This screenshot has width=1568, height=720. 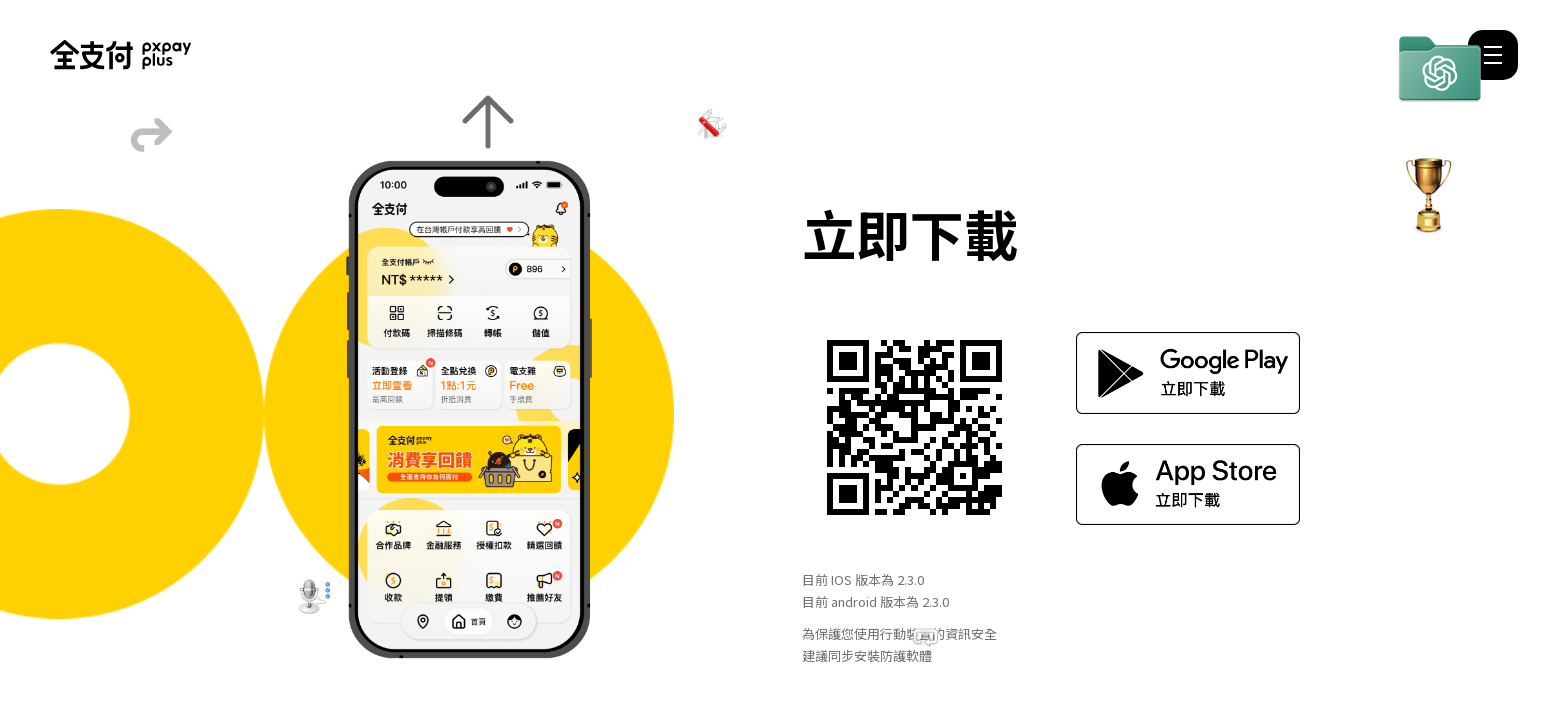 What do you see at coordinates (315, 597) in the screenshot?
I see `microphone input level is high` at bounding box center [315, 597].